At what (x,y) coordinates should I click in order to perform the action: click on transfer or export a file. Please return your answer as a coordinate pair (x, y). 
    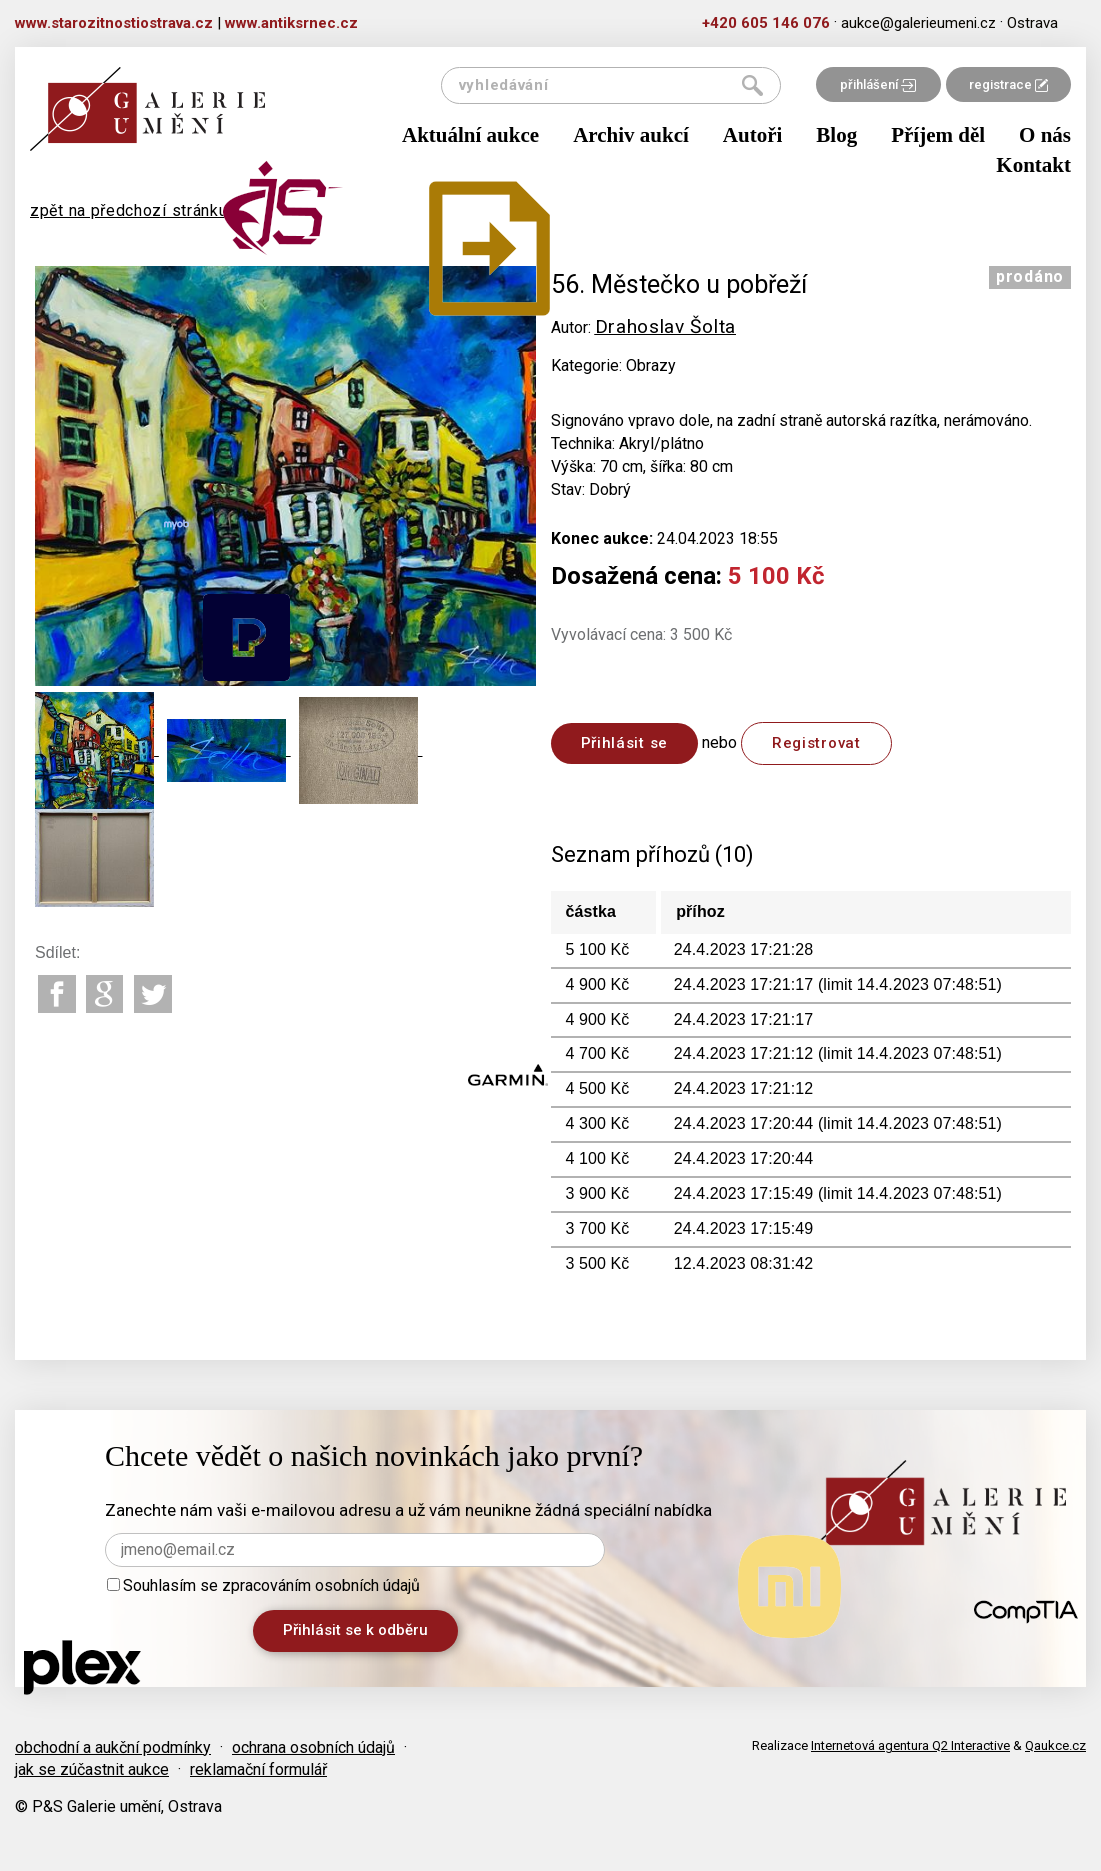
    Looking at the image, I should click on (489, 248).